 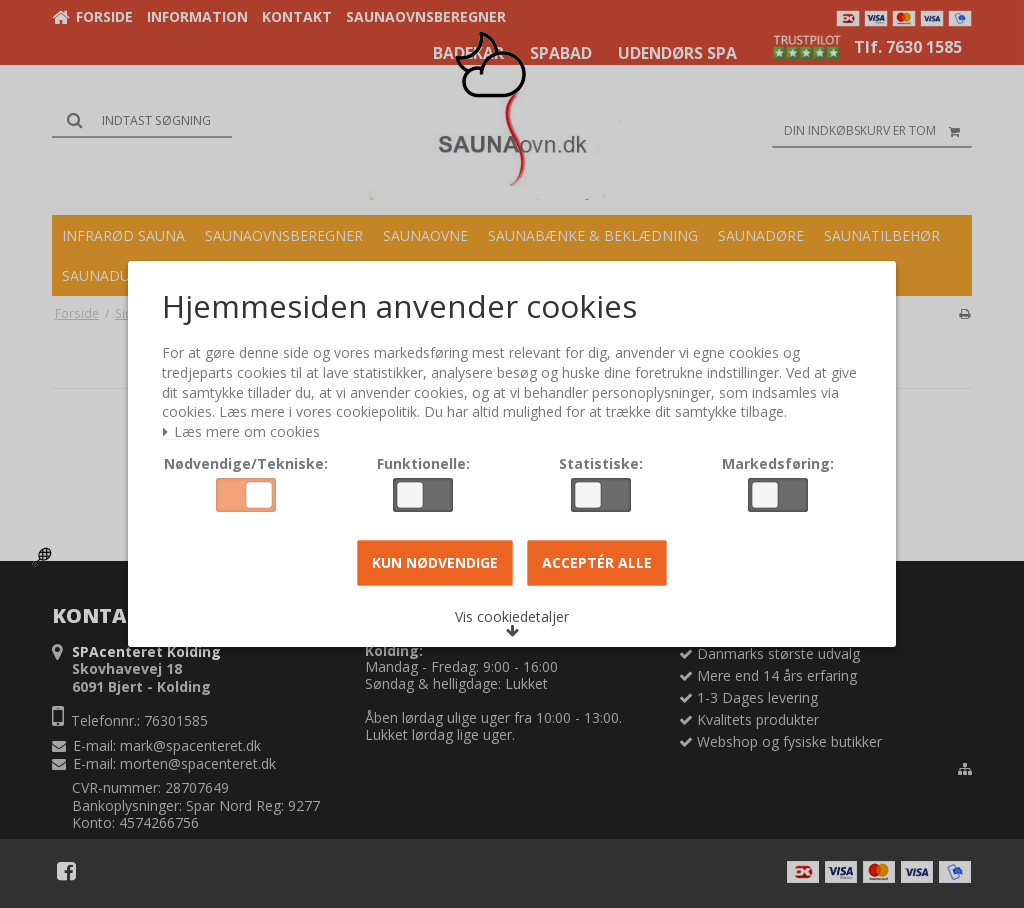 What do you see at coordinates (489, 68) in the screenshot?
I see `indicates nighttime or evening weather conditions` at bounding box center [489, 68].